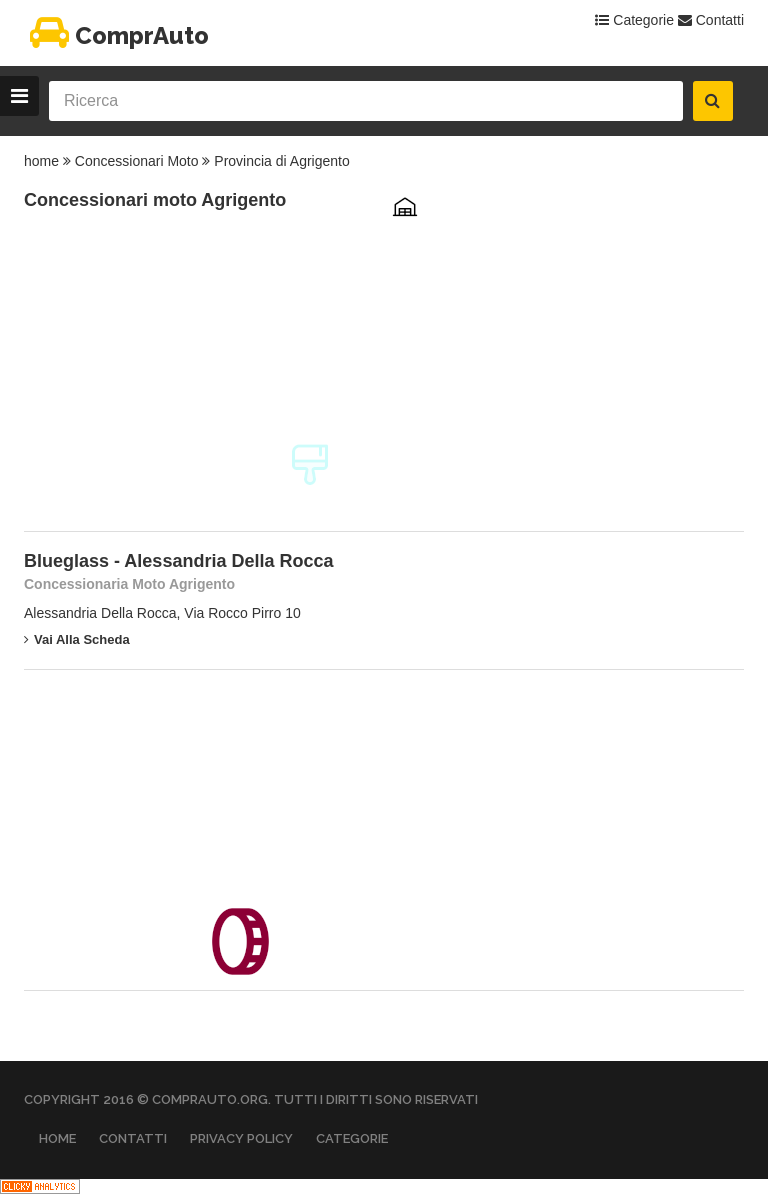 The width and height of the screenshot is (768, 1199). What do you see at coordinates (405, 208) in the screenshot?
I see `access garage or parking controls` at bounding box center [405, 208].